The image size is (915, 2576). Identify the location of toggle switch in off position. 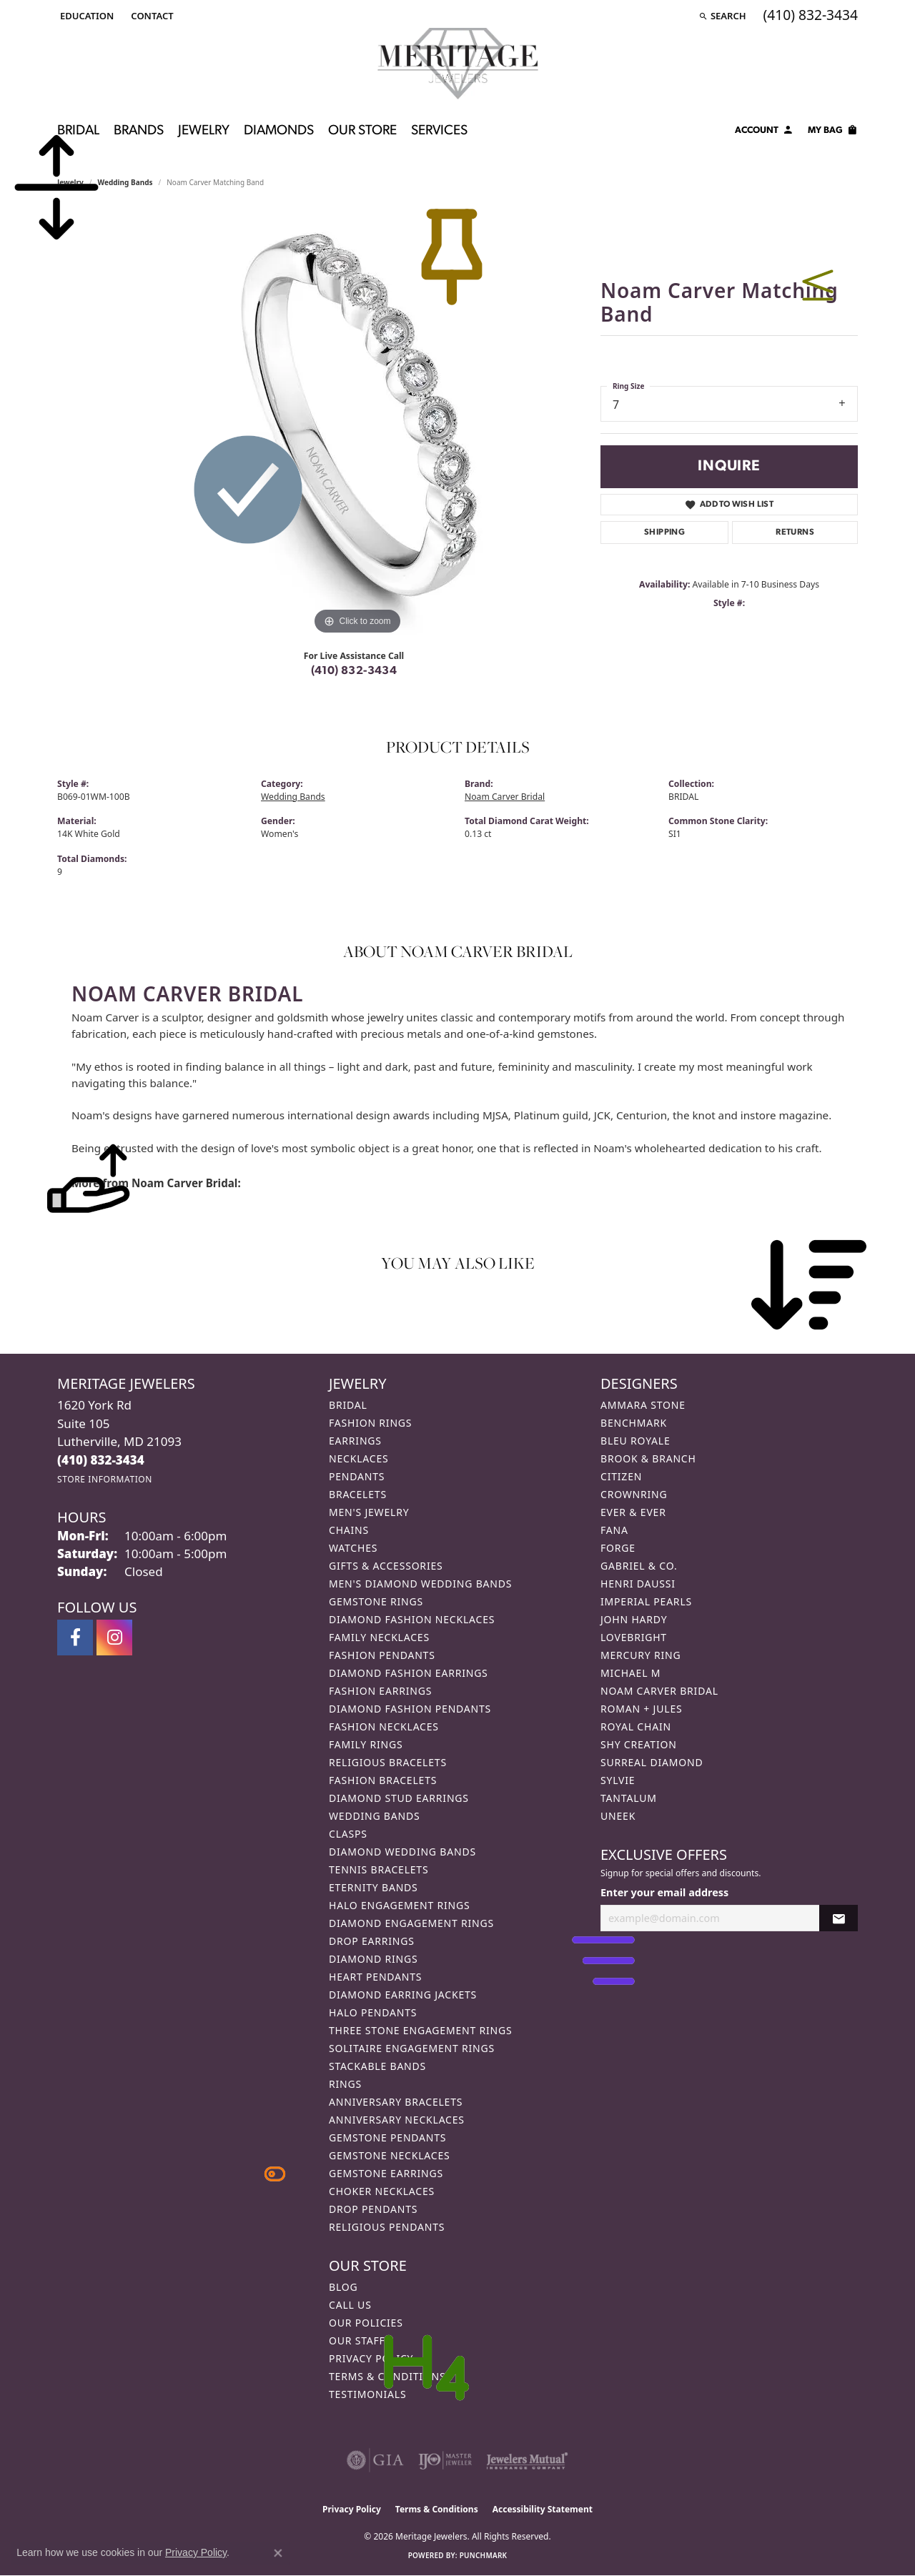
(274, 2174).